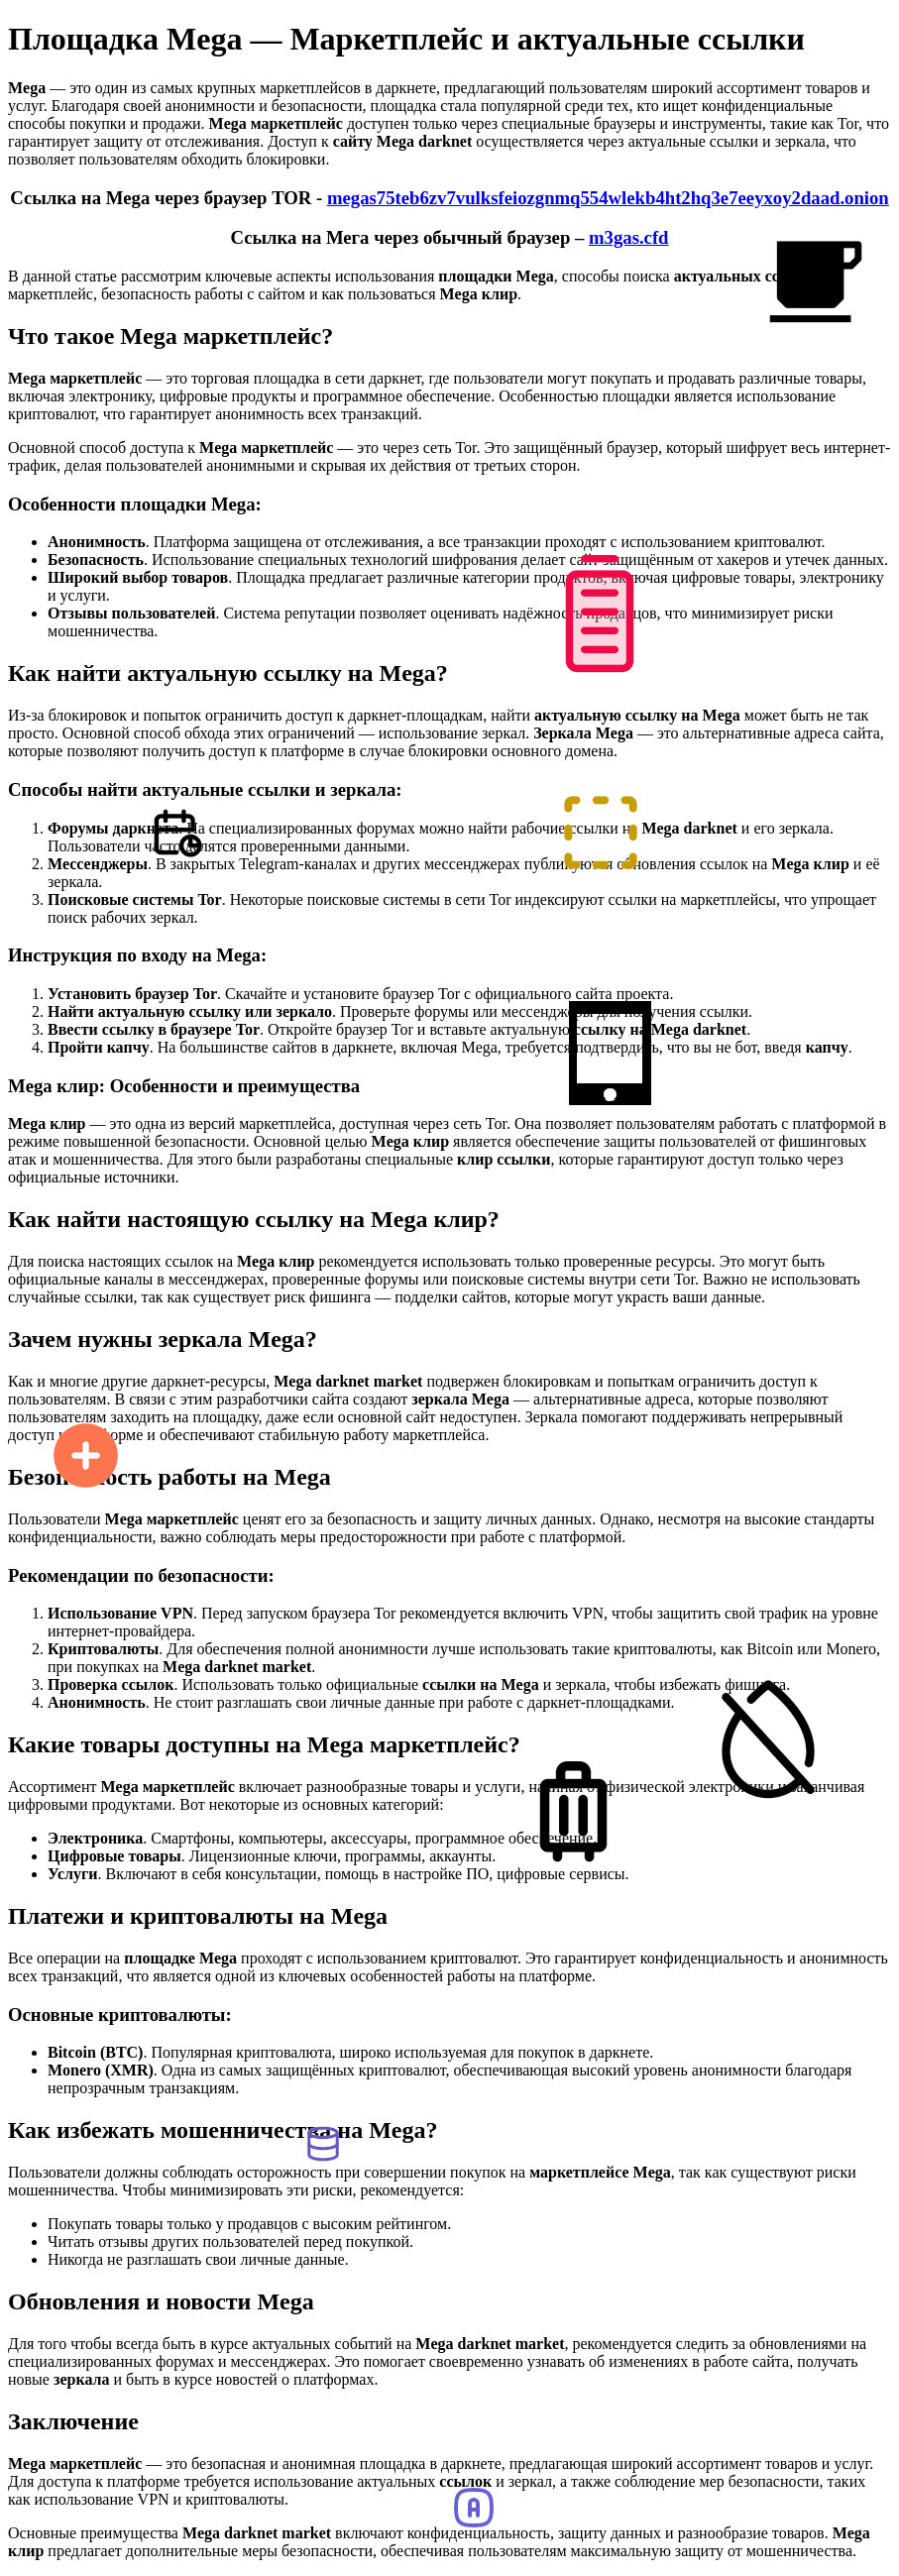  Describe the element at coordinates (601, 833) in the screenshot. I see `create a selection area or marquee tool` at that location.